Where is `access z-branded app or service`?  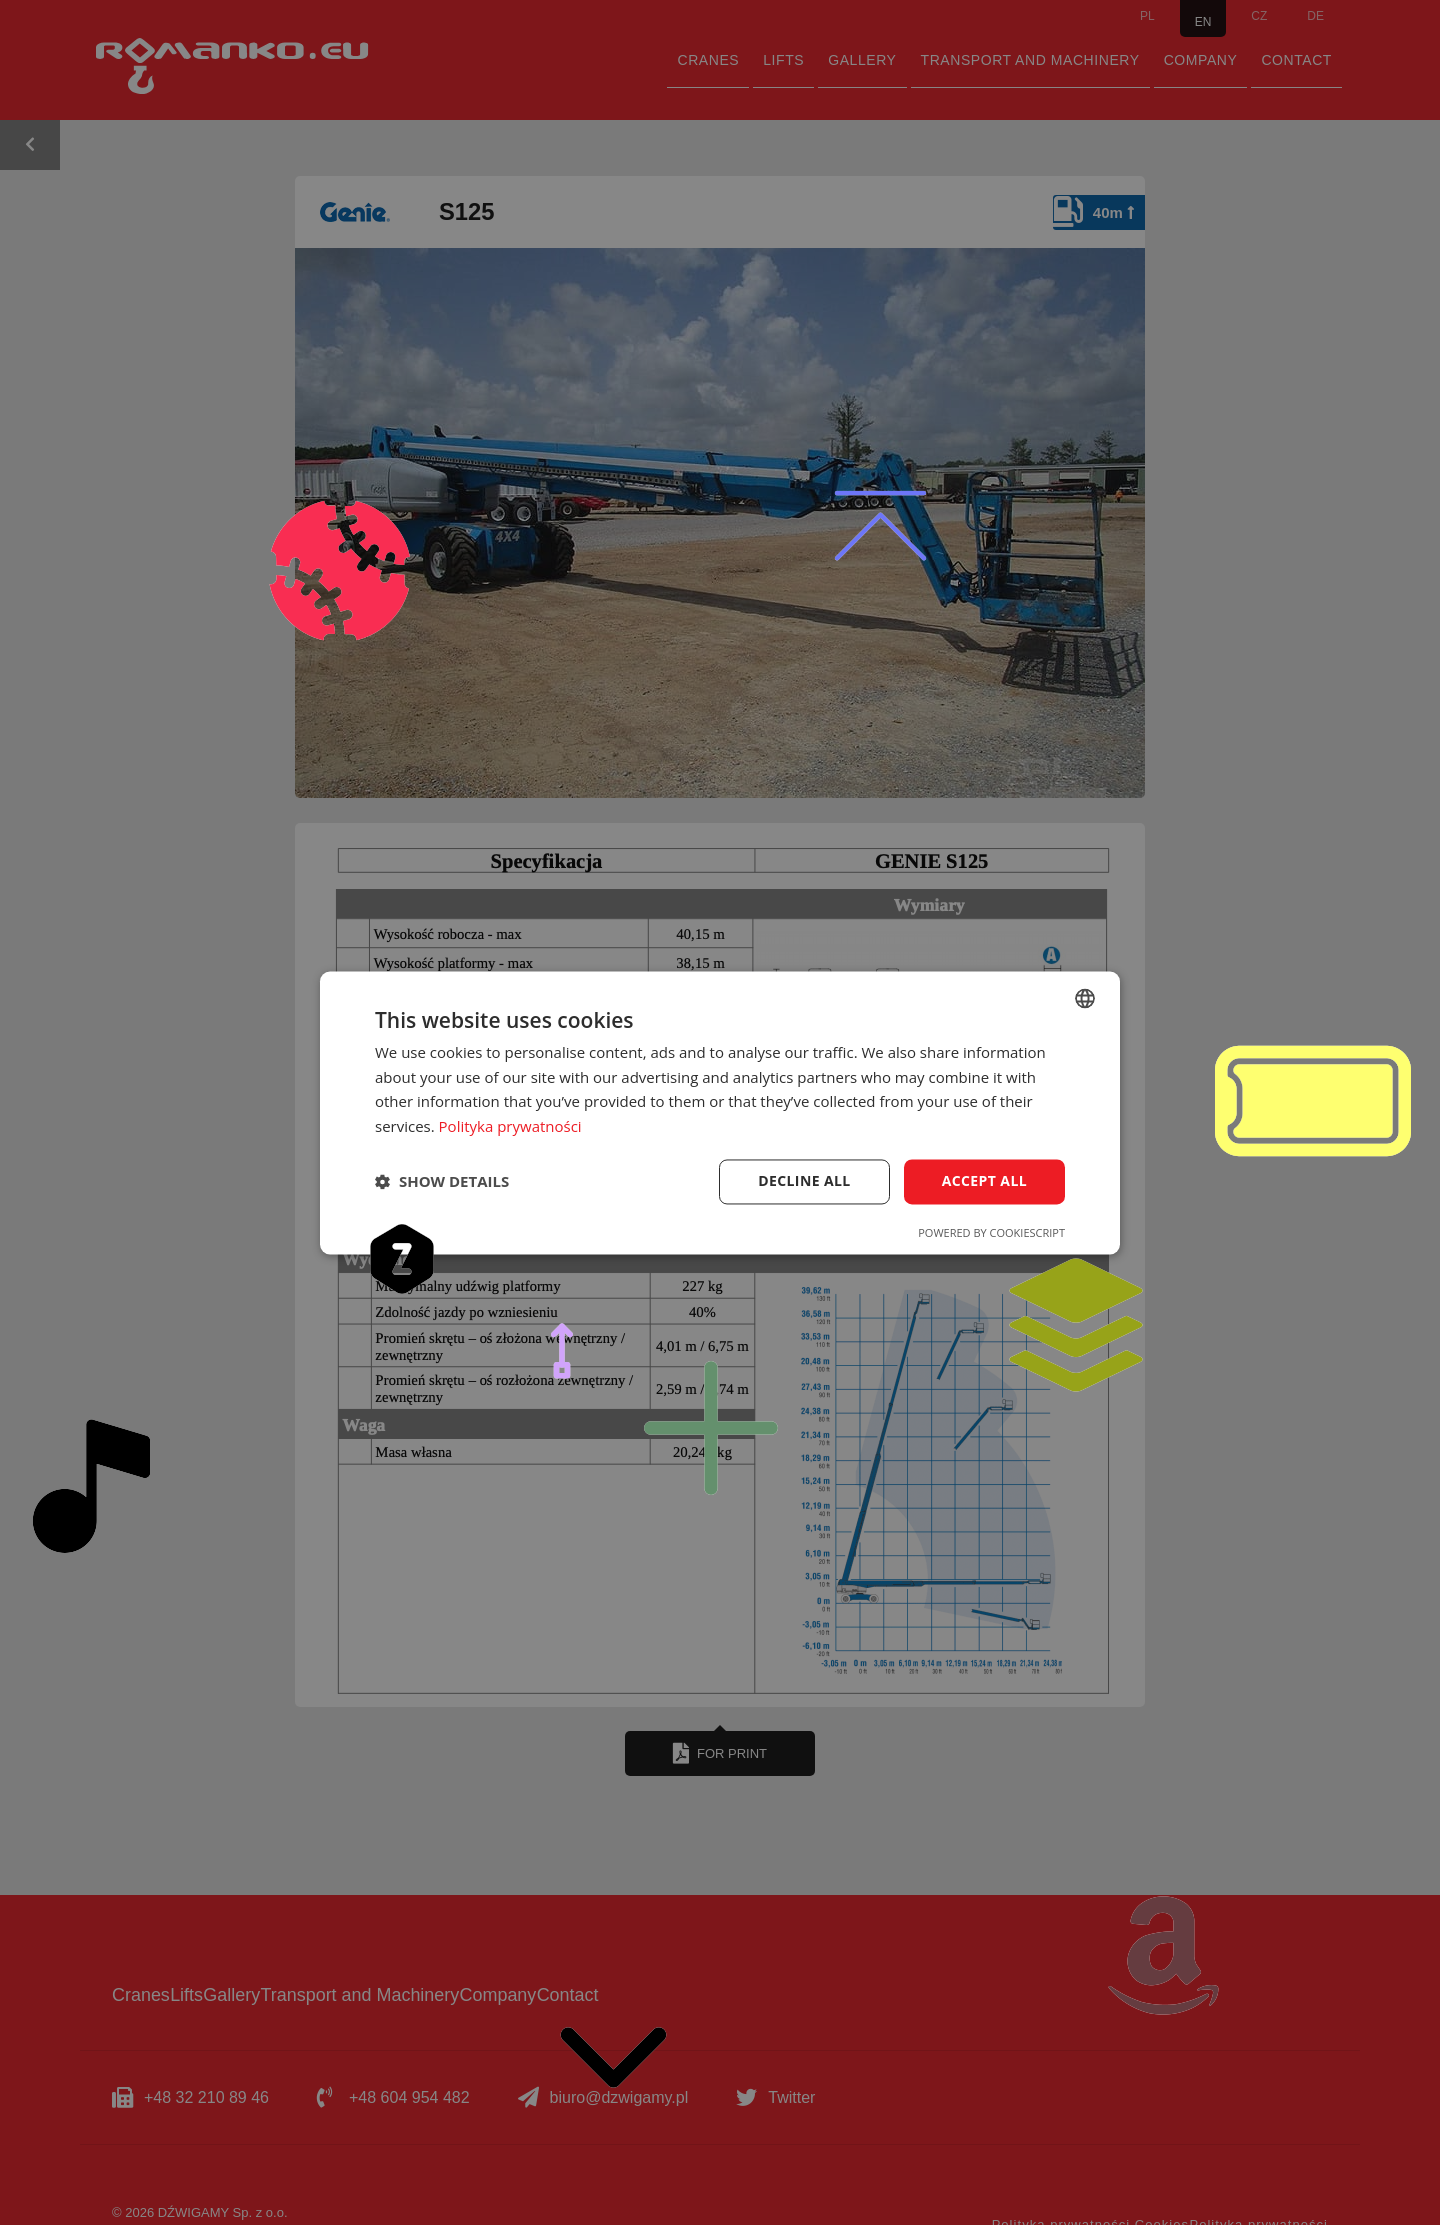
access z-branded app or service is located at coordinates (402, 1259).